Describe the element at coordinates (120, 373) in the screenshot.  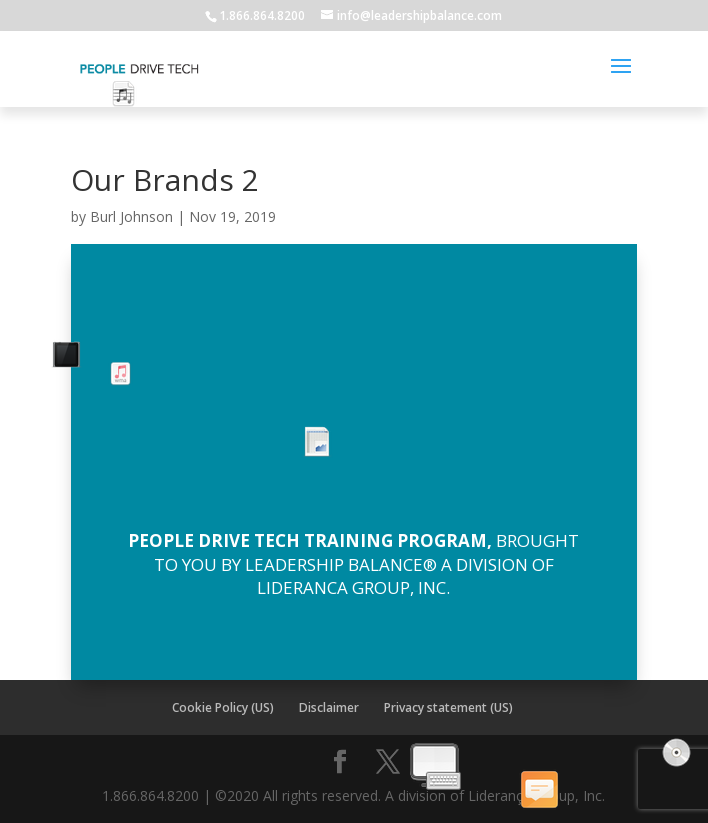
I see `a windows media audio (.wma) file` at that location.